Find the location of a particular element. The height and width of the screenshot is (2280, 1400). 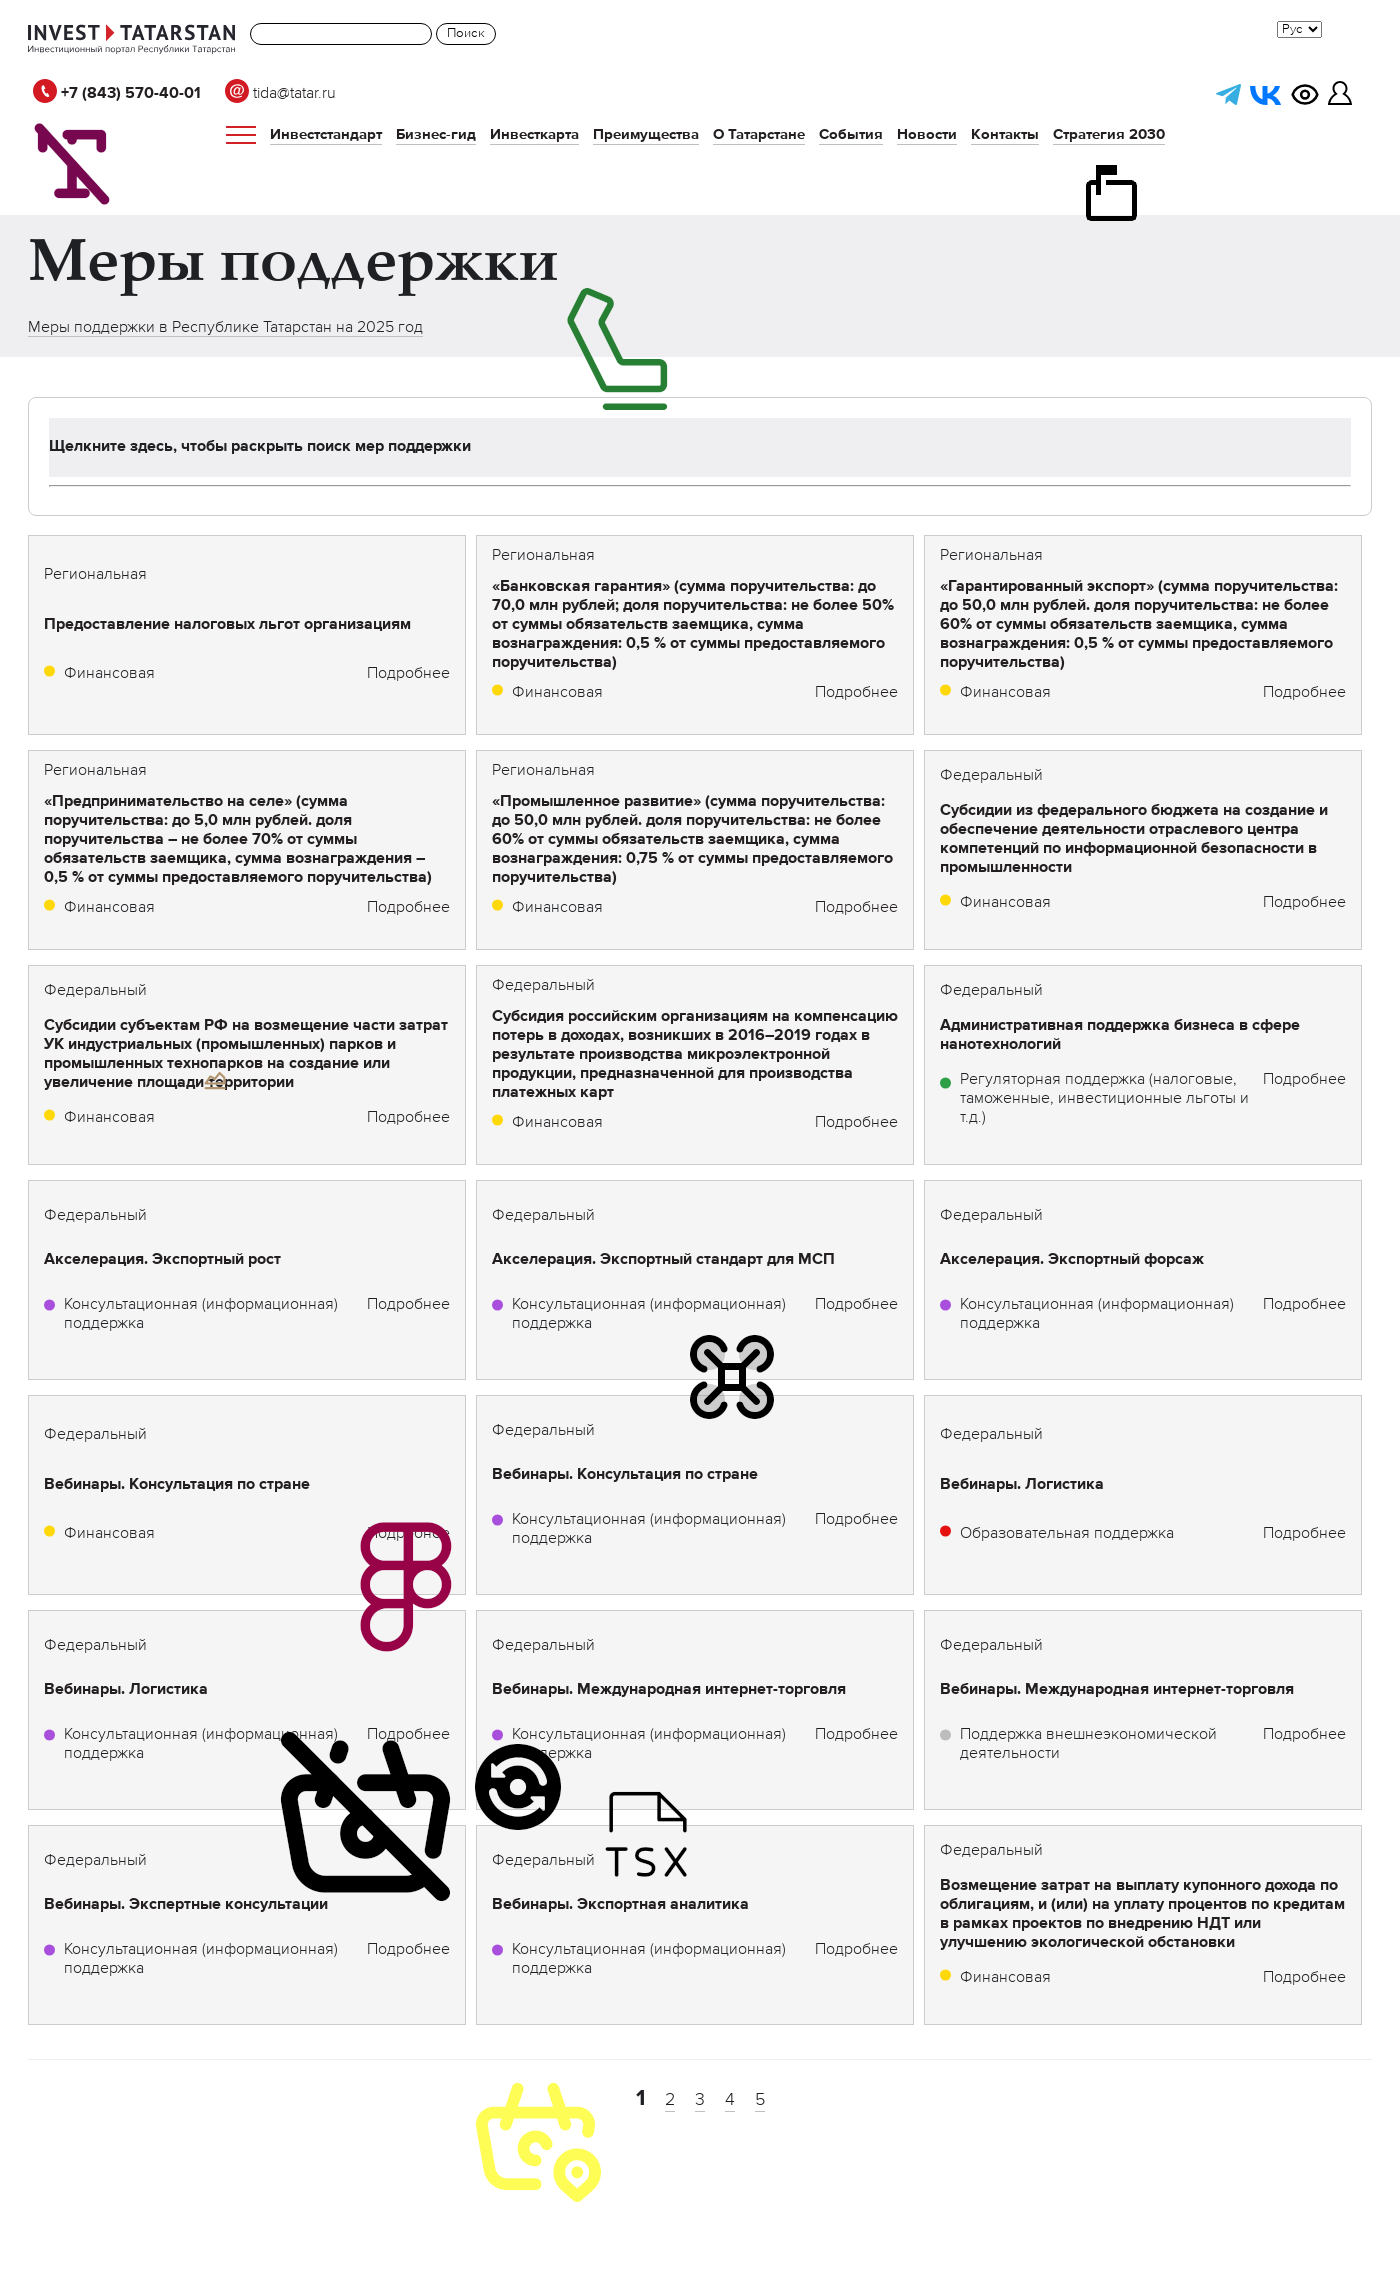

select or reserve a seat is located at coordinates (615, 349).